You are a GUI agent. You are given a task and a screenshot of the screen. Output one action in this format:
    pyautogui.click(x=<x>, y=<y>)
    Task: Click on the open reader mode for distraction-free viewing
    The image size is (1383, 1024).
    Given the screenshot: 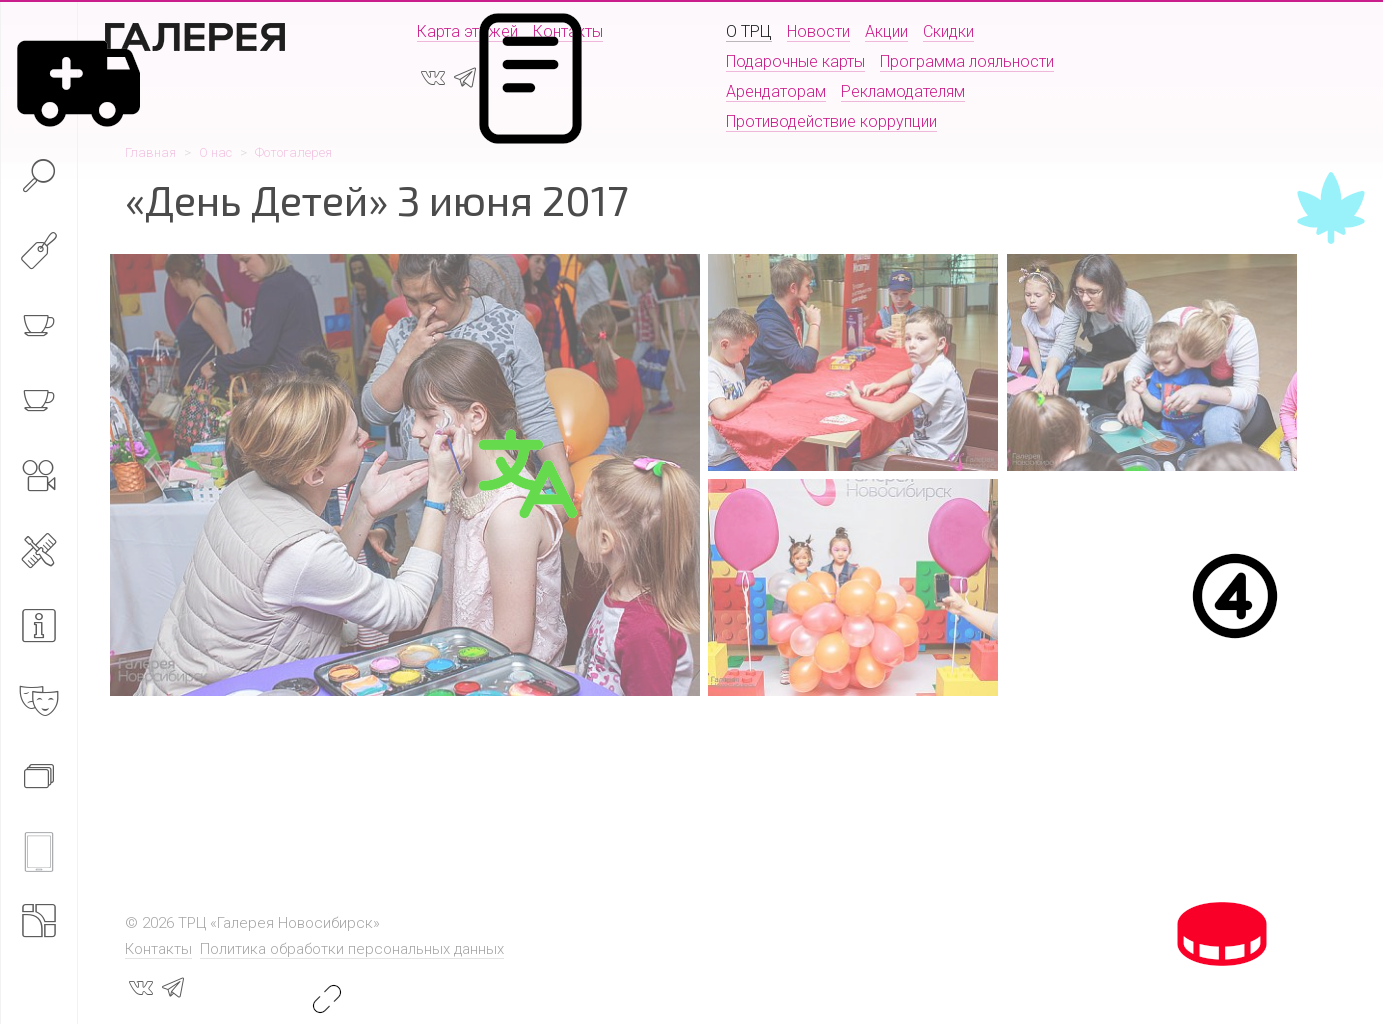 What is the action you would take?
    pyautogui.click(x=530, y=78)
    